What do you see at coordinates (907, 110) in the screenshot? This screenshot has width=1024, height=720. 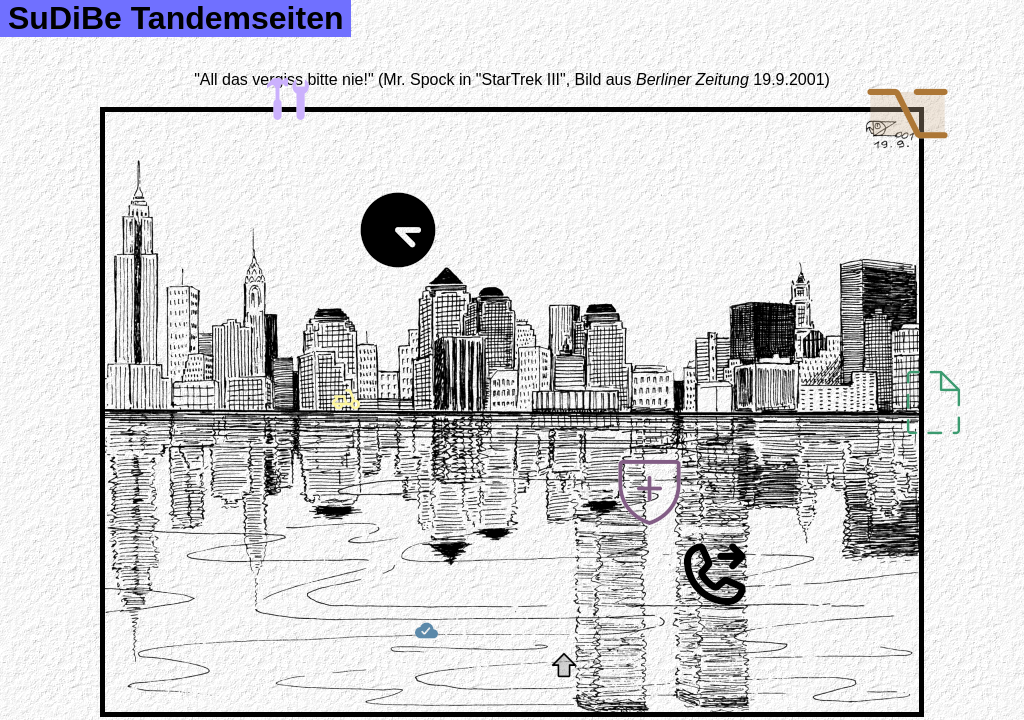 I see `access keyboard option or modifier key` at bounding box center [907, 110].